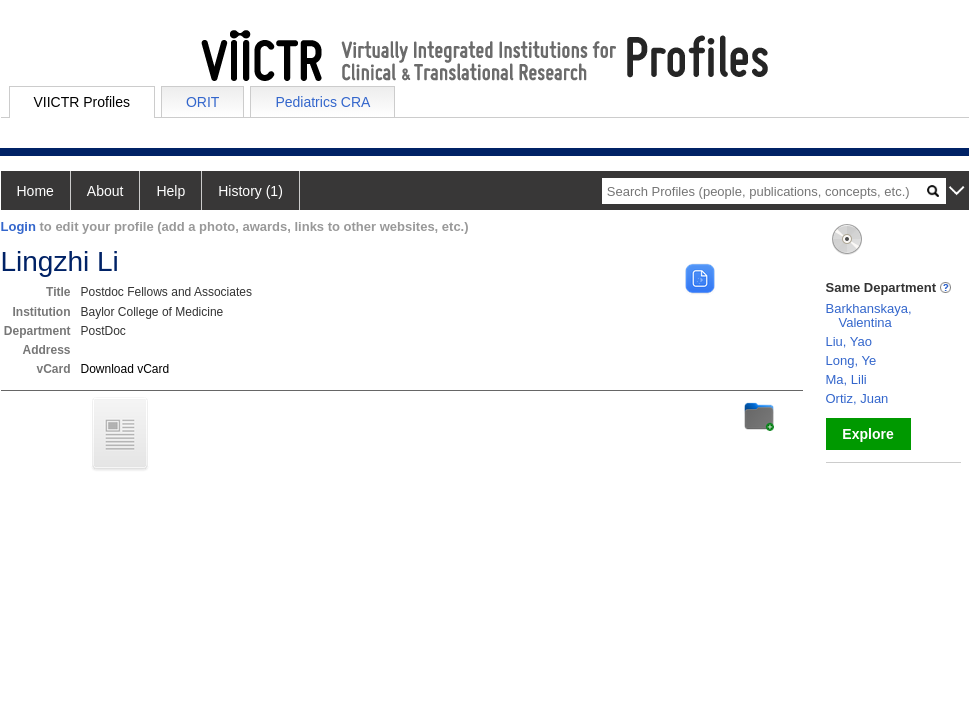 This screenshot has width=969, height=720. Describe the element at coordinates (700, 279) in the screenshot. I see `configure default apps for file types` at that location.